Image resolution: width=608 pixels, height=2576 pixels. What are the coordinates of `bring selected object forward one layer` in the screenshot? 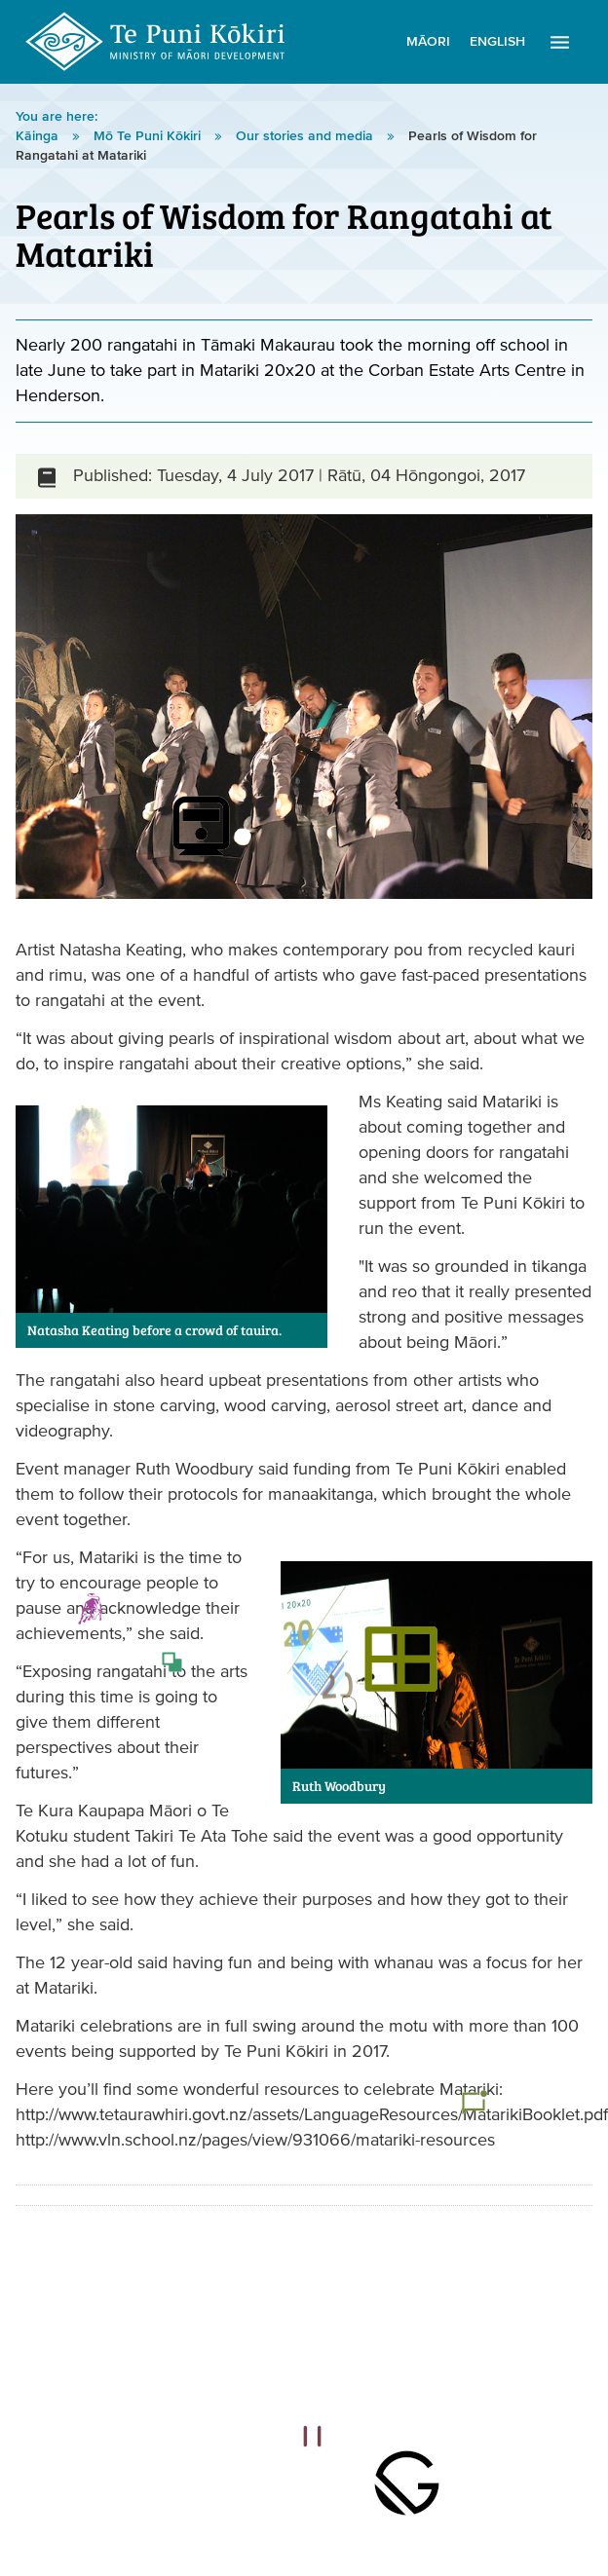 It's located at (171, 1661).